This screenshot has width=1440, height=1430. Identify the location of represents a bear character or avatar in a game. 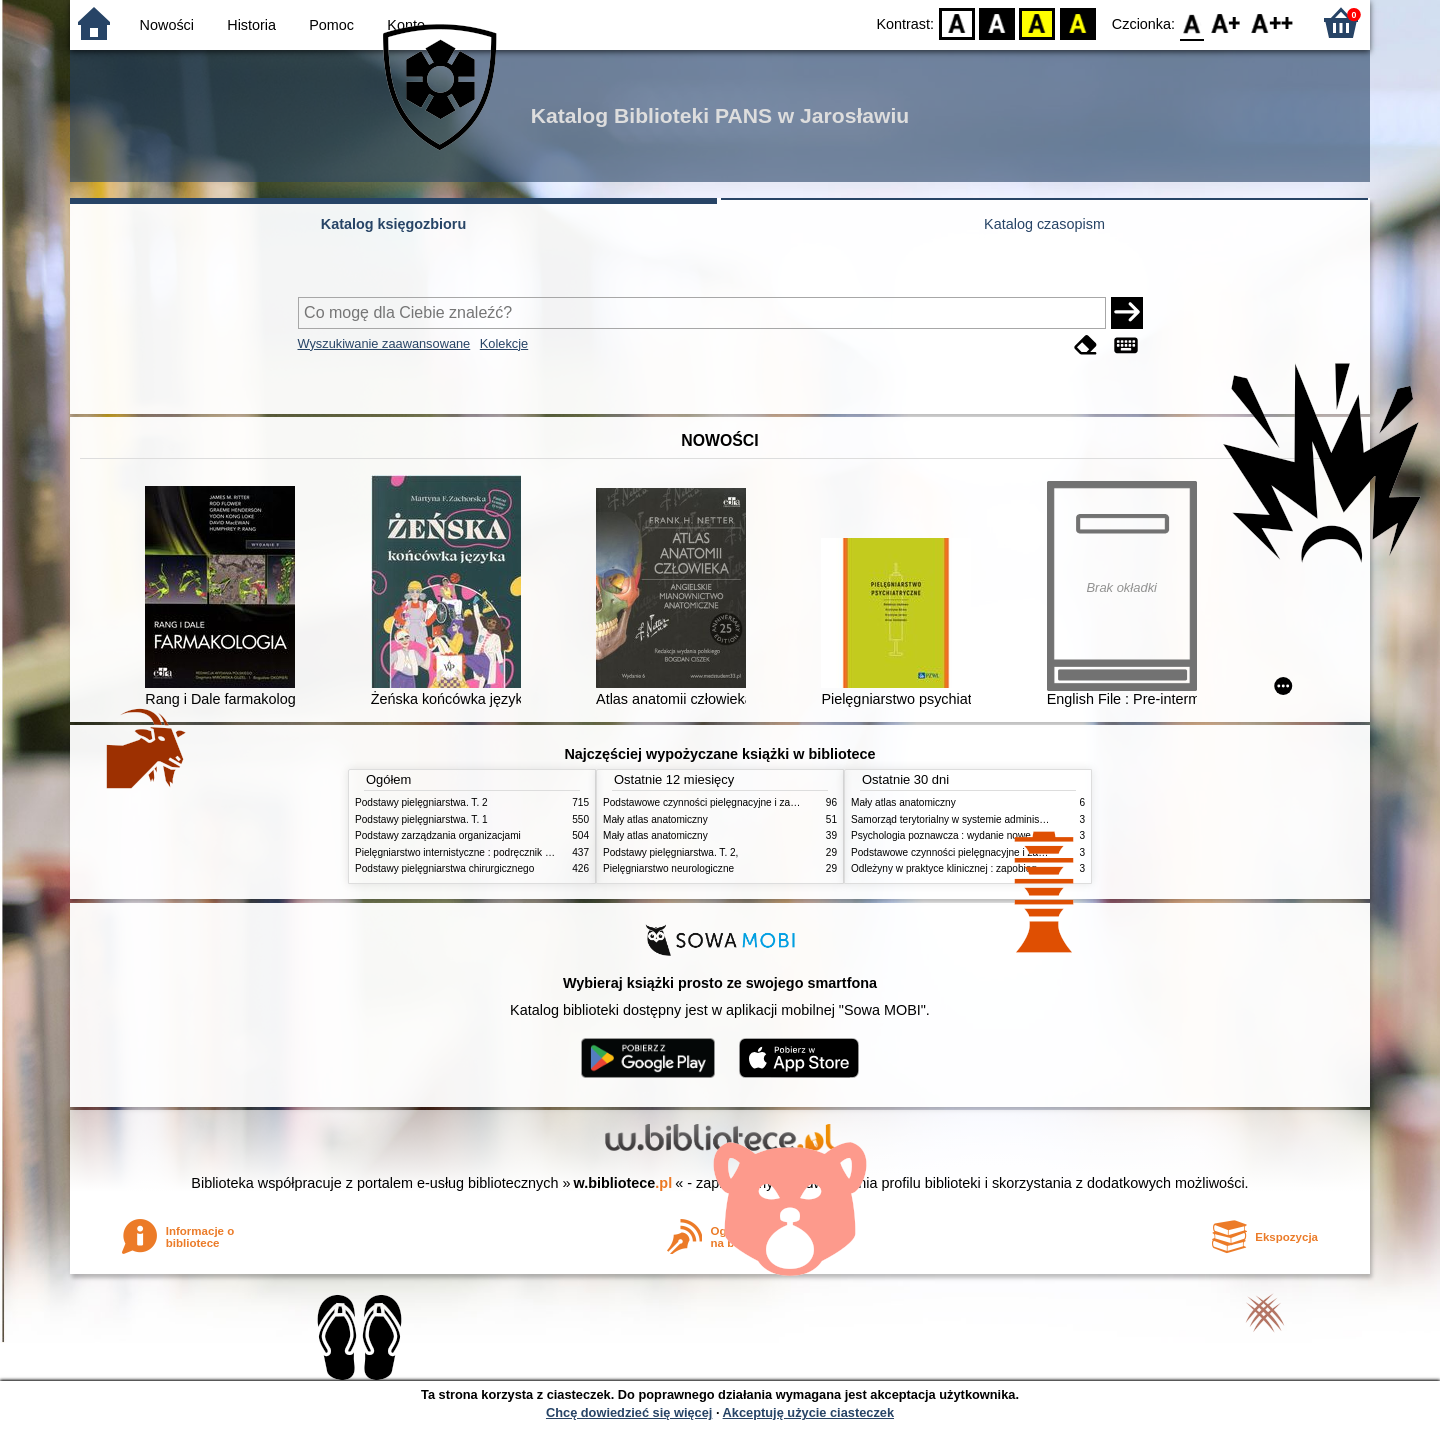
(790, 1209).